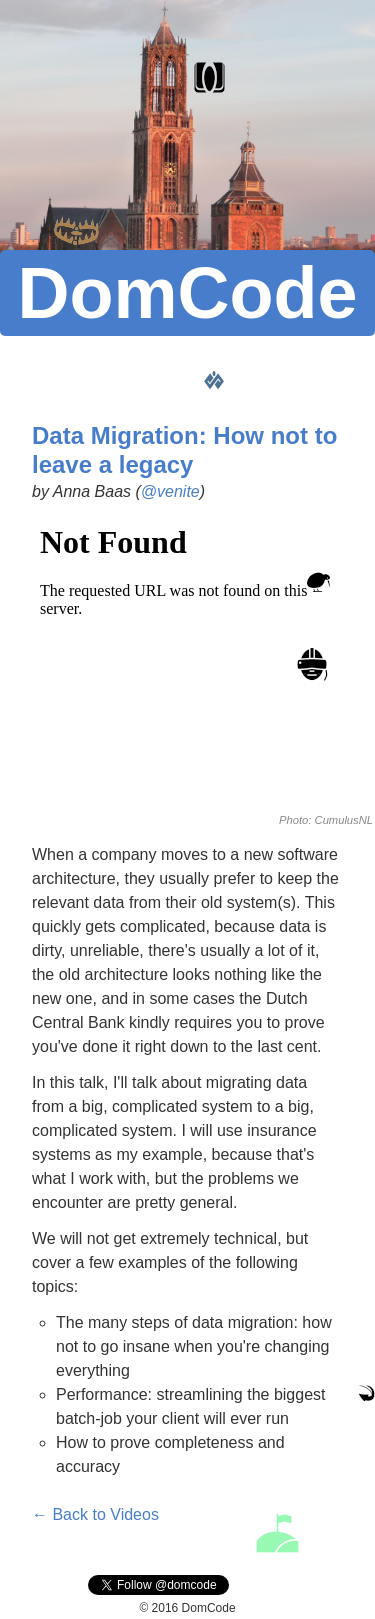 The height and width of the screenshot is (1619, 375). I want to click on kiwi bird icon or mascot, so click(318, 581).